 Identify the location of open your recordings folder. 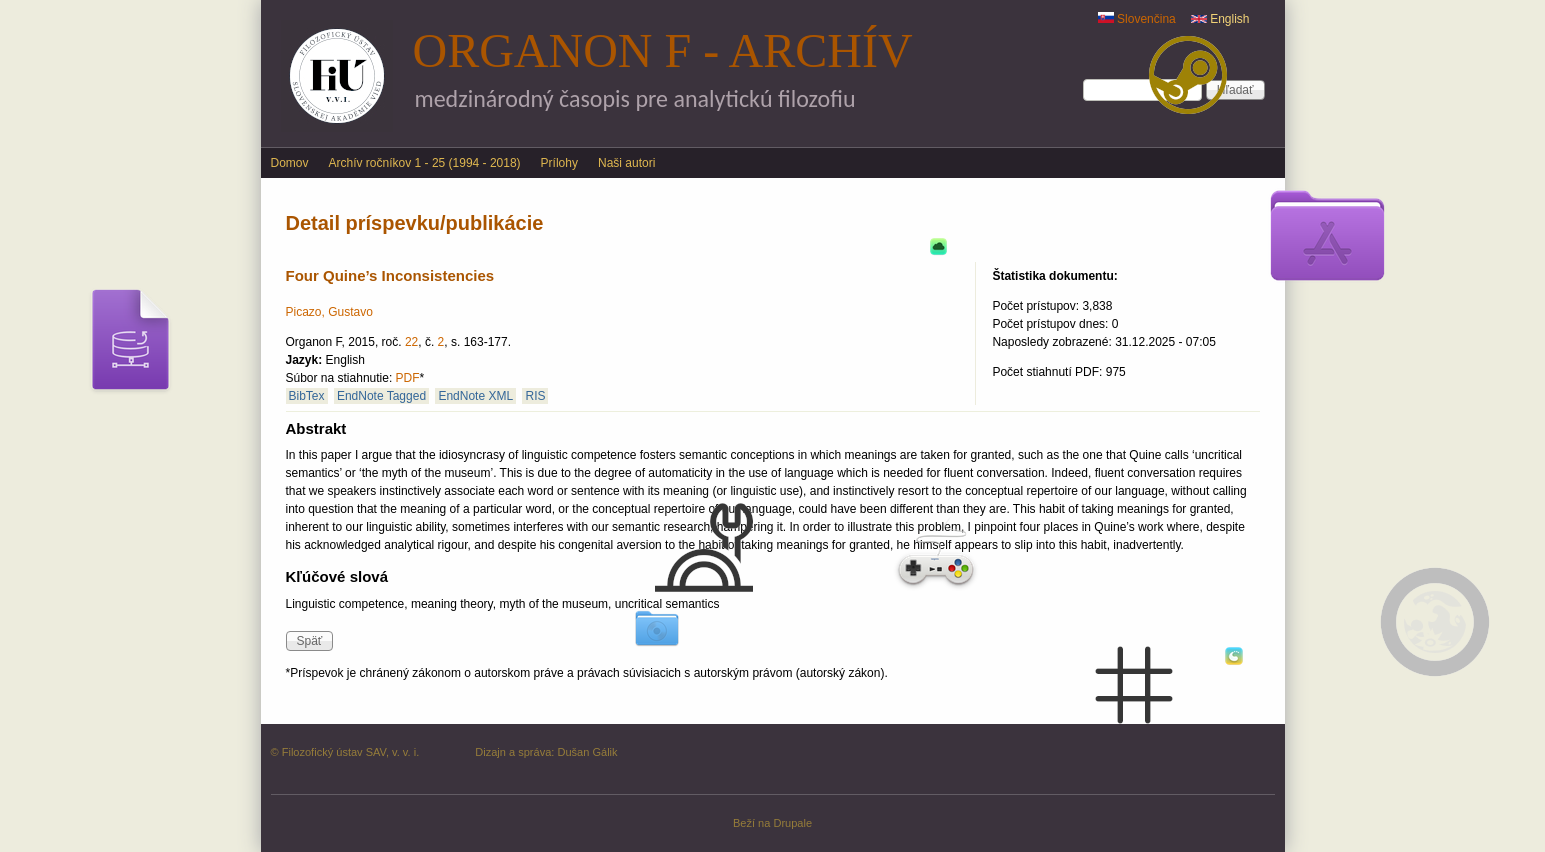
(657, 628).